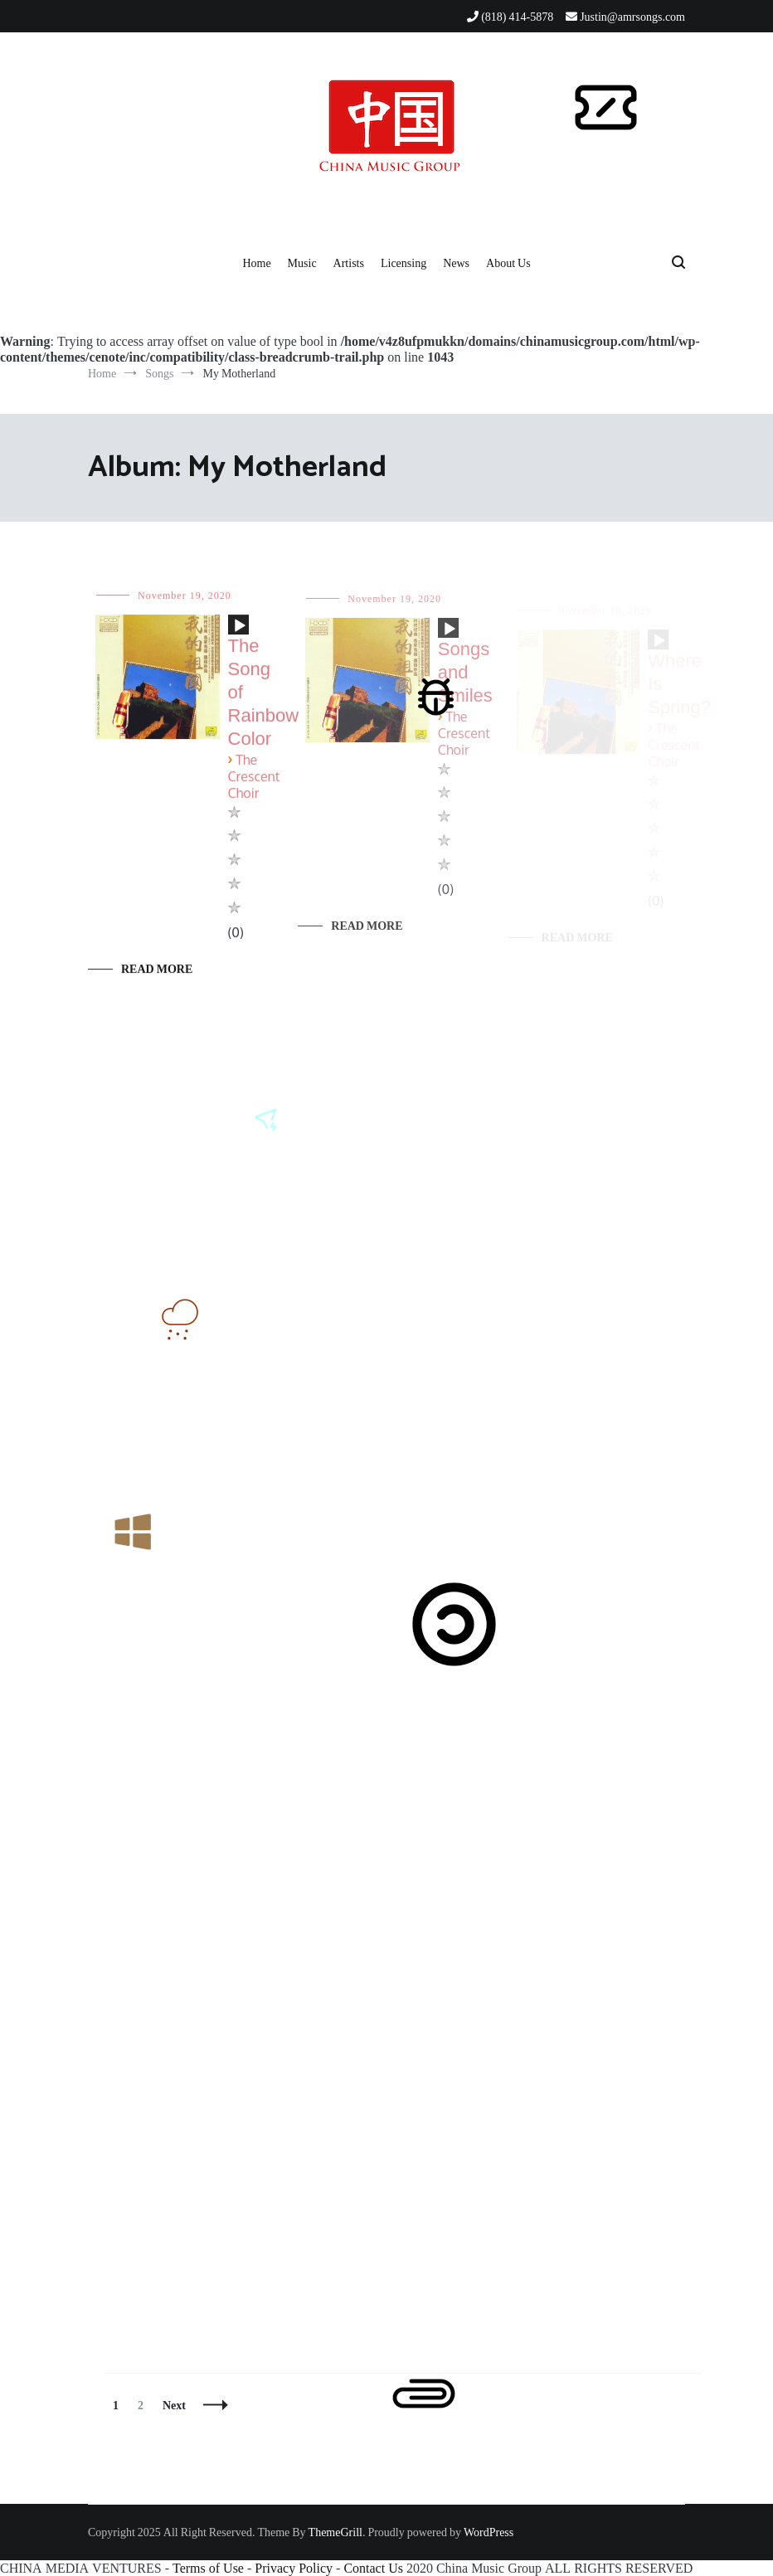 This screenshot has height=2576, width=773. Describe the element at coordinates (454, 1624) in the screenshot. I see `indicates copyleft licensing status` at that location.